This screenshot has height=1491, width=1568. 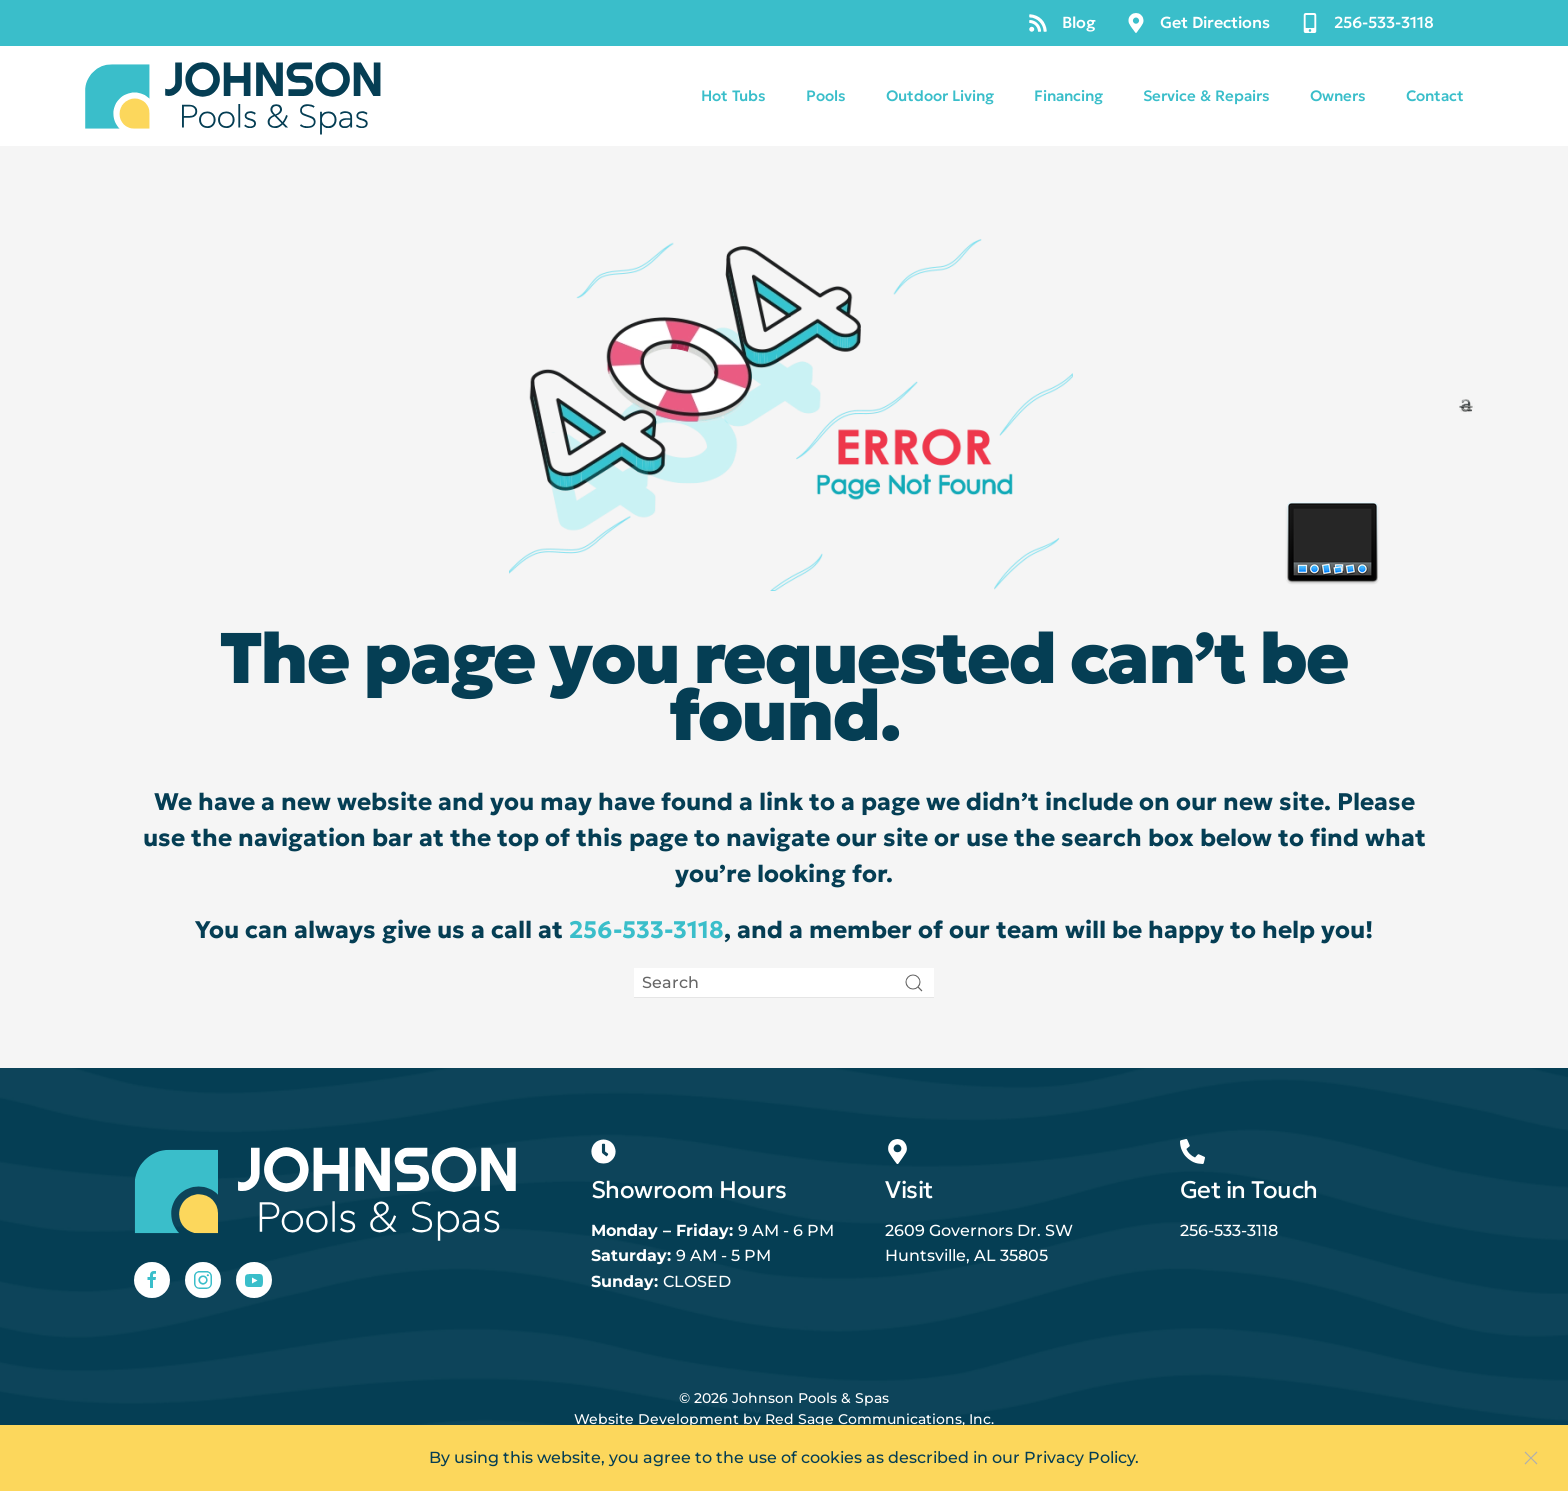 What do you see at coordinates (1466, 405) in the screenshot?
I see `apply strikethrough formatting to selected text` at bounding box center [1466, 405].